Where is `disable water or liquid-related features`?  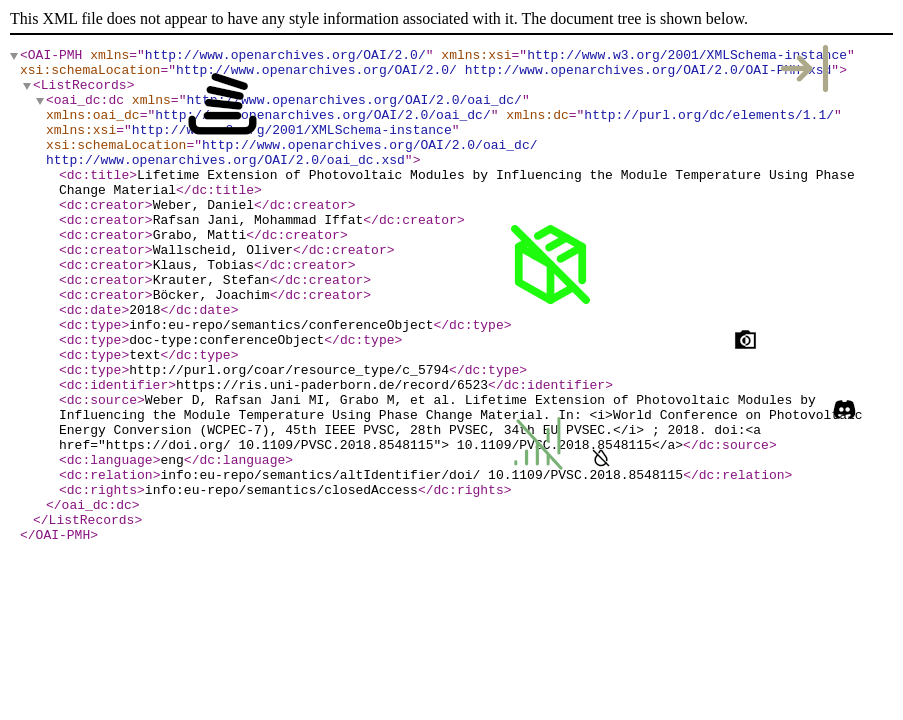 disable water or liquid-related features is located at coordinates (601, 458).